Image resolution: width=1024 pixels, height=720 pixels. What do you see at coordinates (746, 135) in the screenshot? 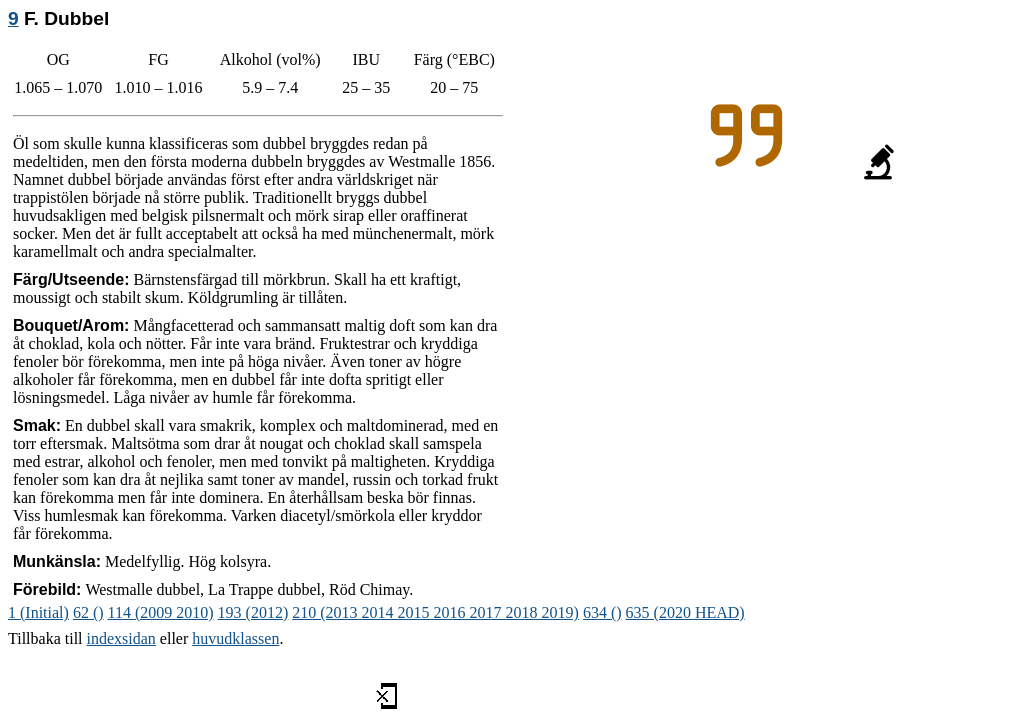
I see `insert a block quote` at bounding box center [746, 135].